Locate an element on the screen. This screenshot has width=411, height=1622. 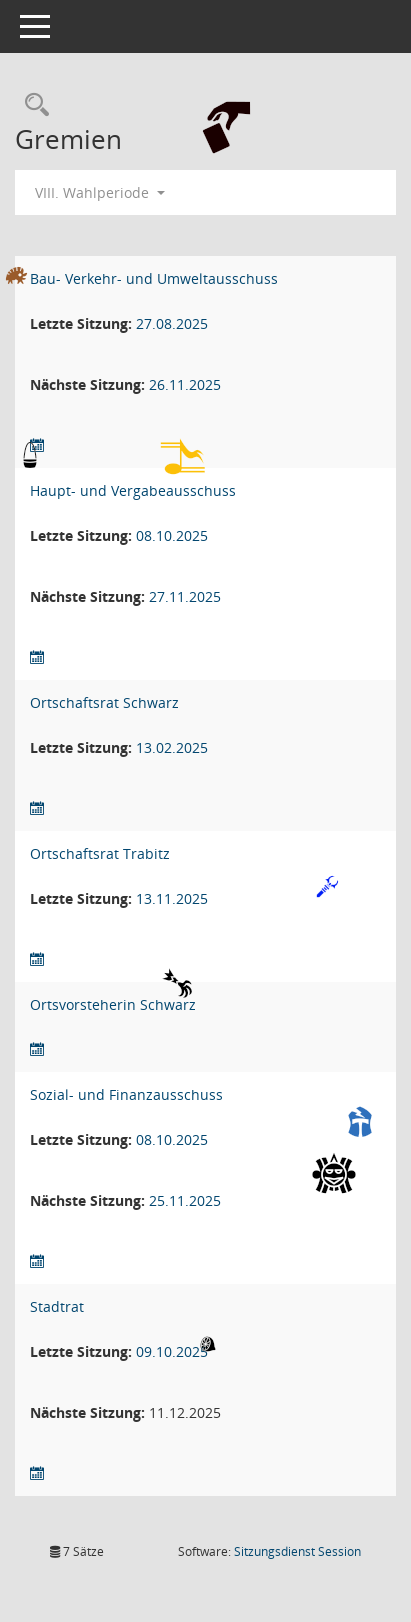
play a card from your hand is located at coordinates (226, 127).